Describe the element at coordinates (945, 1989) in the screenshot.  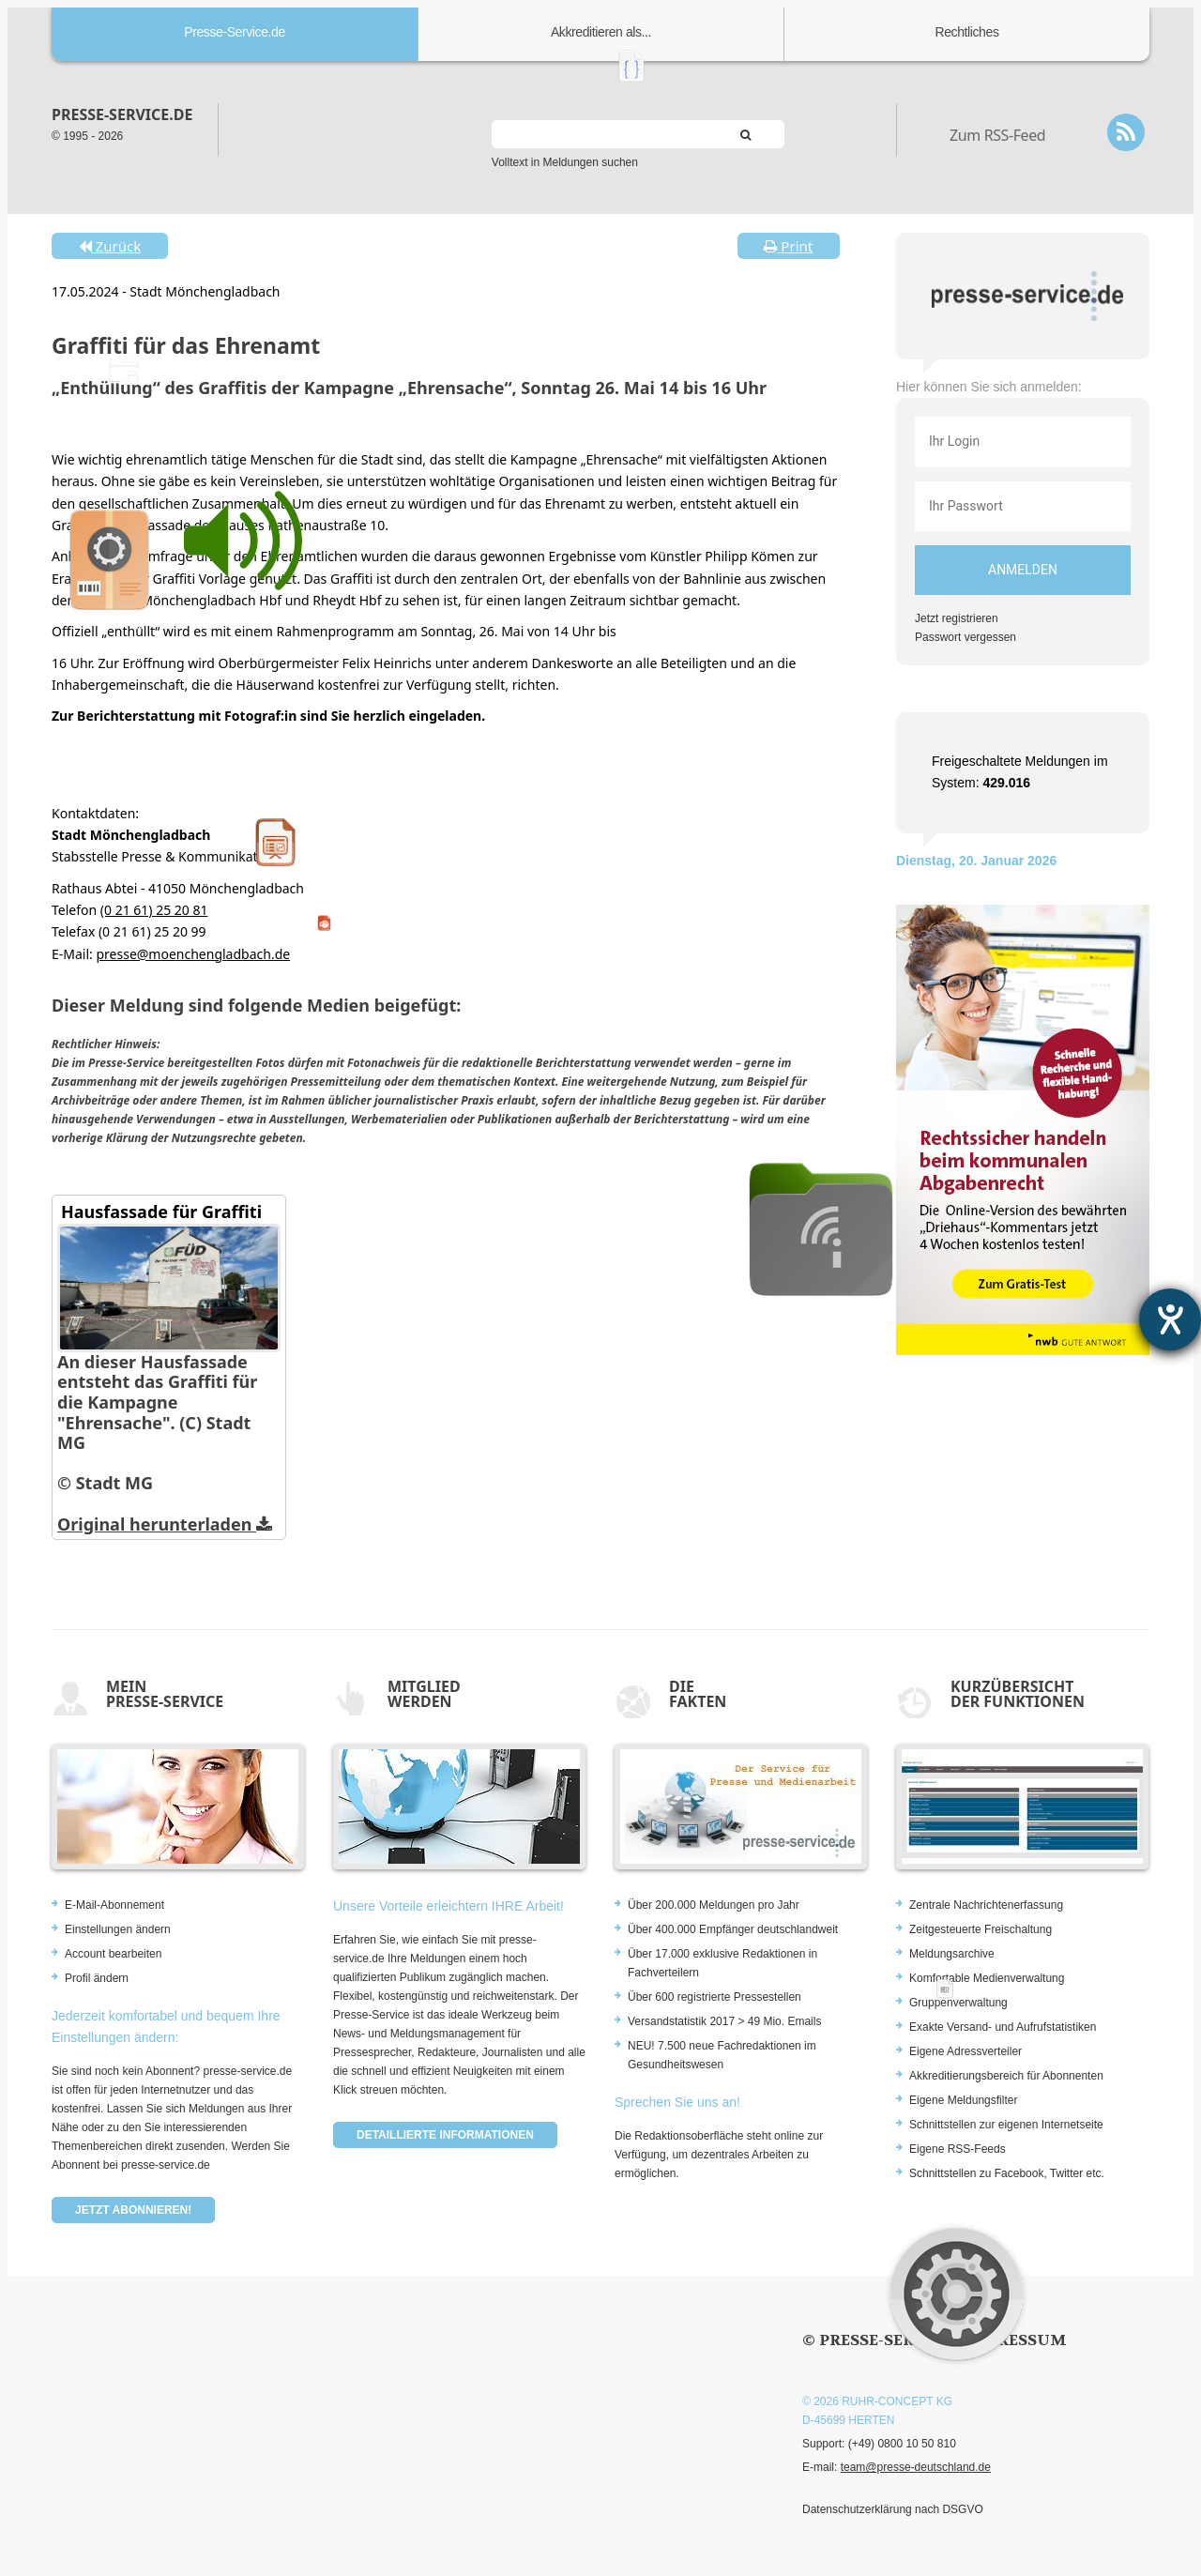
I see `a markdown text file` at that location.